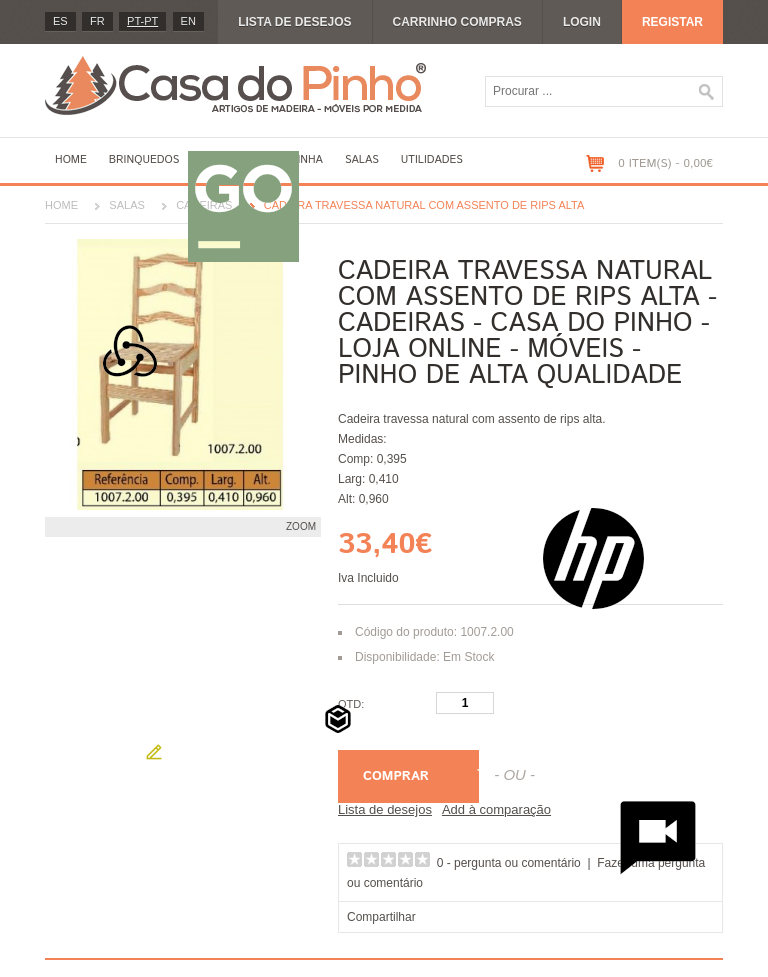  What do you see at coordinates (130, 351) in the screenshot?
I see `Redux state management library logo` at bounding box center [130, 351].